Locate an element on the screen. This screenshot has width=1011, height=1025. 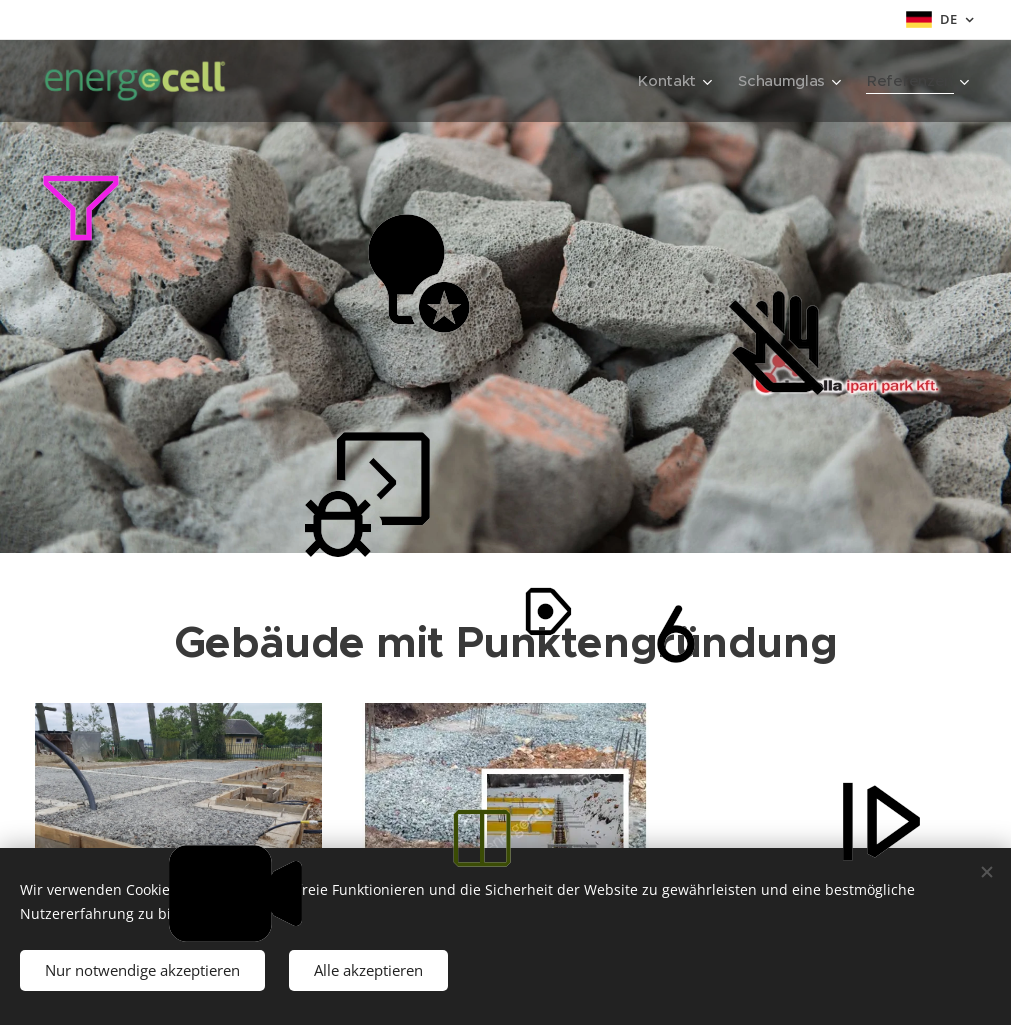
start a video call is located at coordinates (235, 893).